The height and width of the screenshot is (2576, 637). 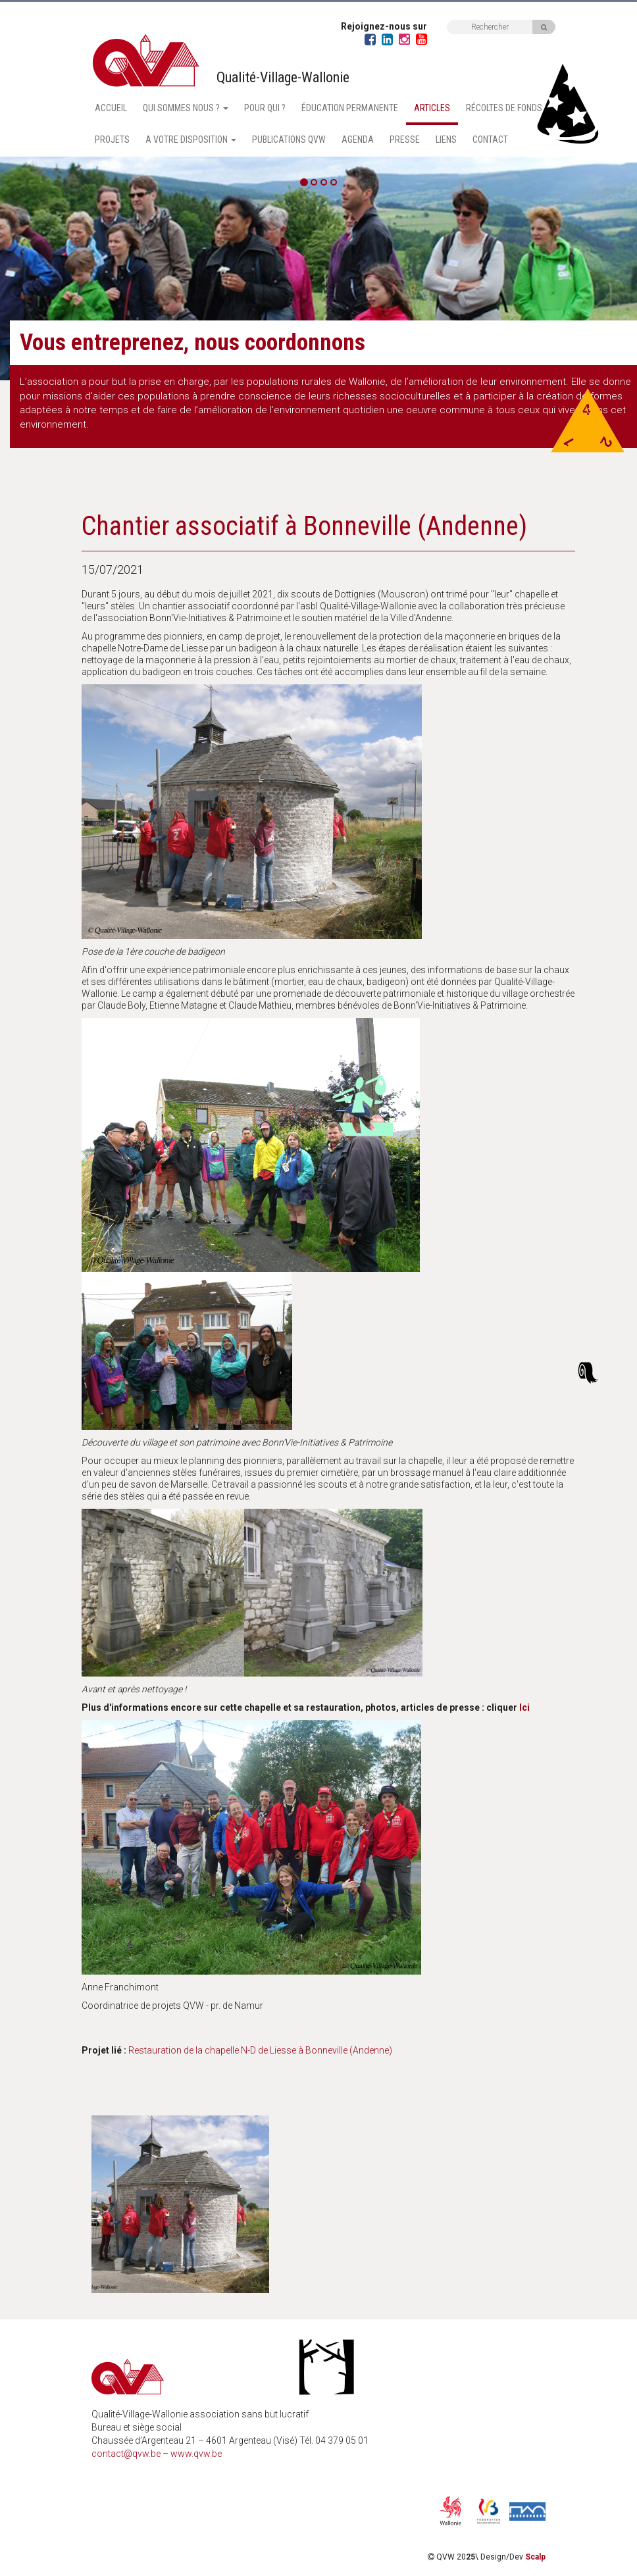 I want to click on the fool tarot card icon, so click(x=361, y=1104).